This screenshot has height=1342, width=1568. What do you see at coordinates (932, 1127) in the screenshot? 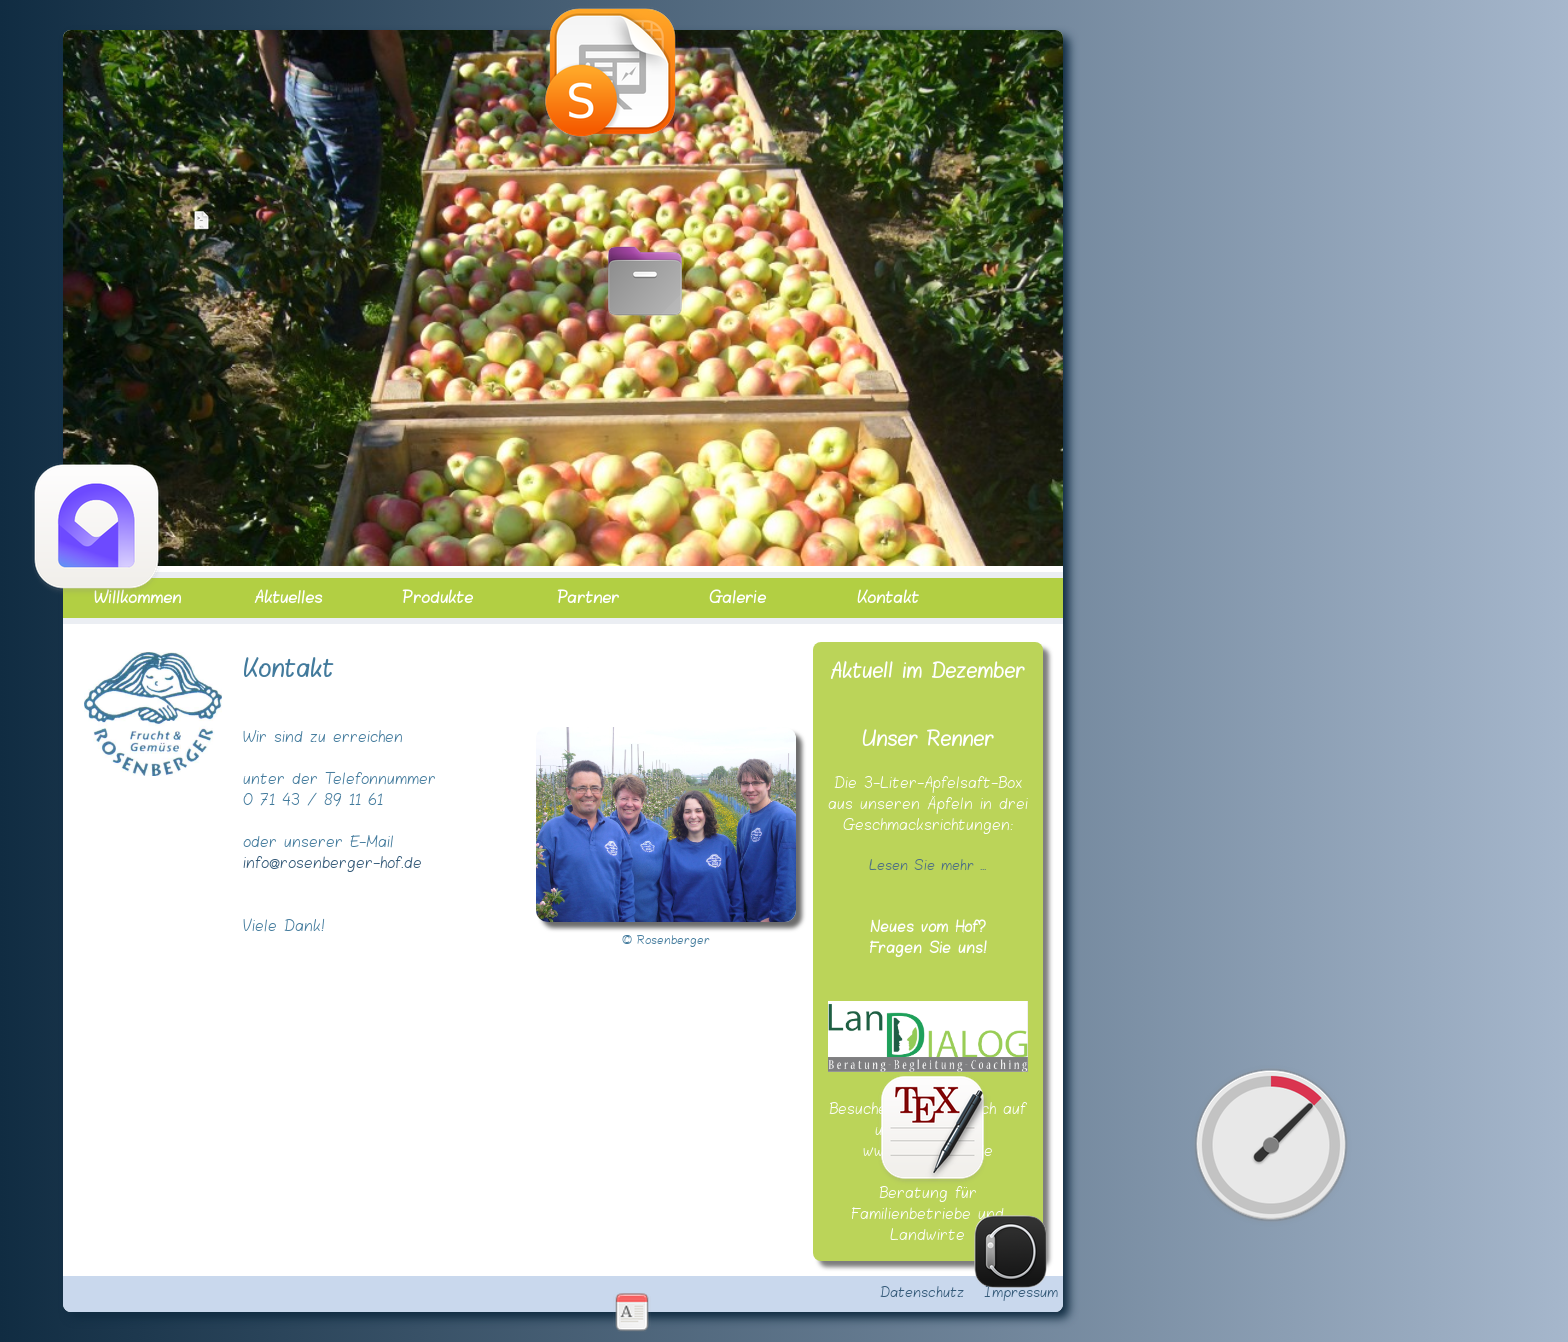
I see `open texstudio latex editor` at bounding box center [932, 1127].